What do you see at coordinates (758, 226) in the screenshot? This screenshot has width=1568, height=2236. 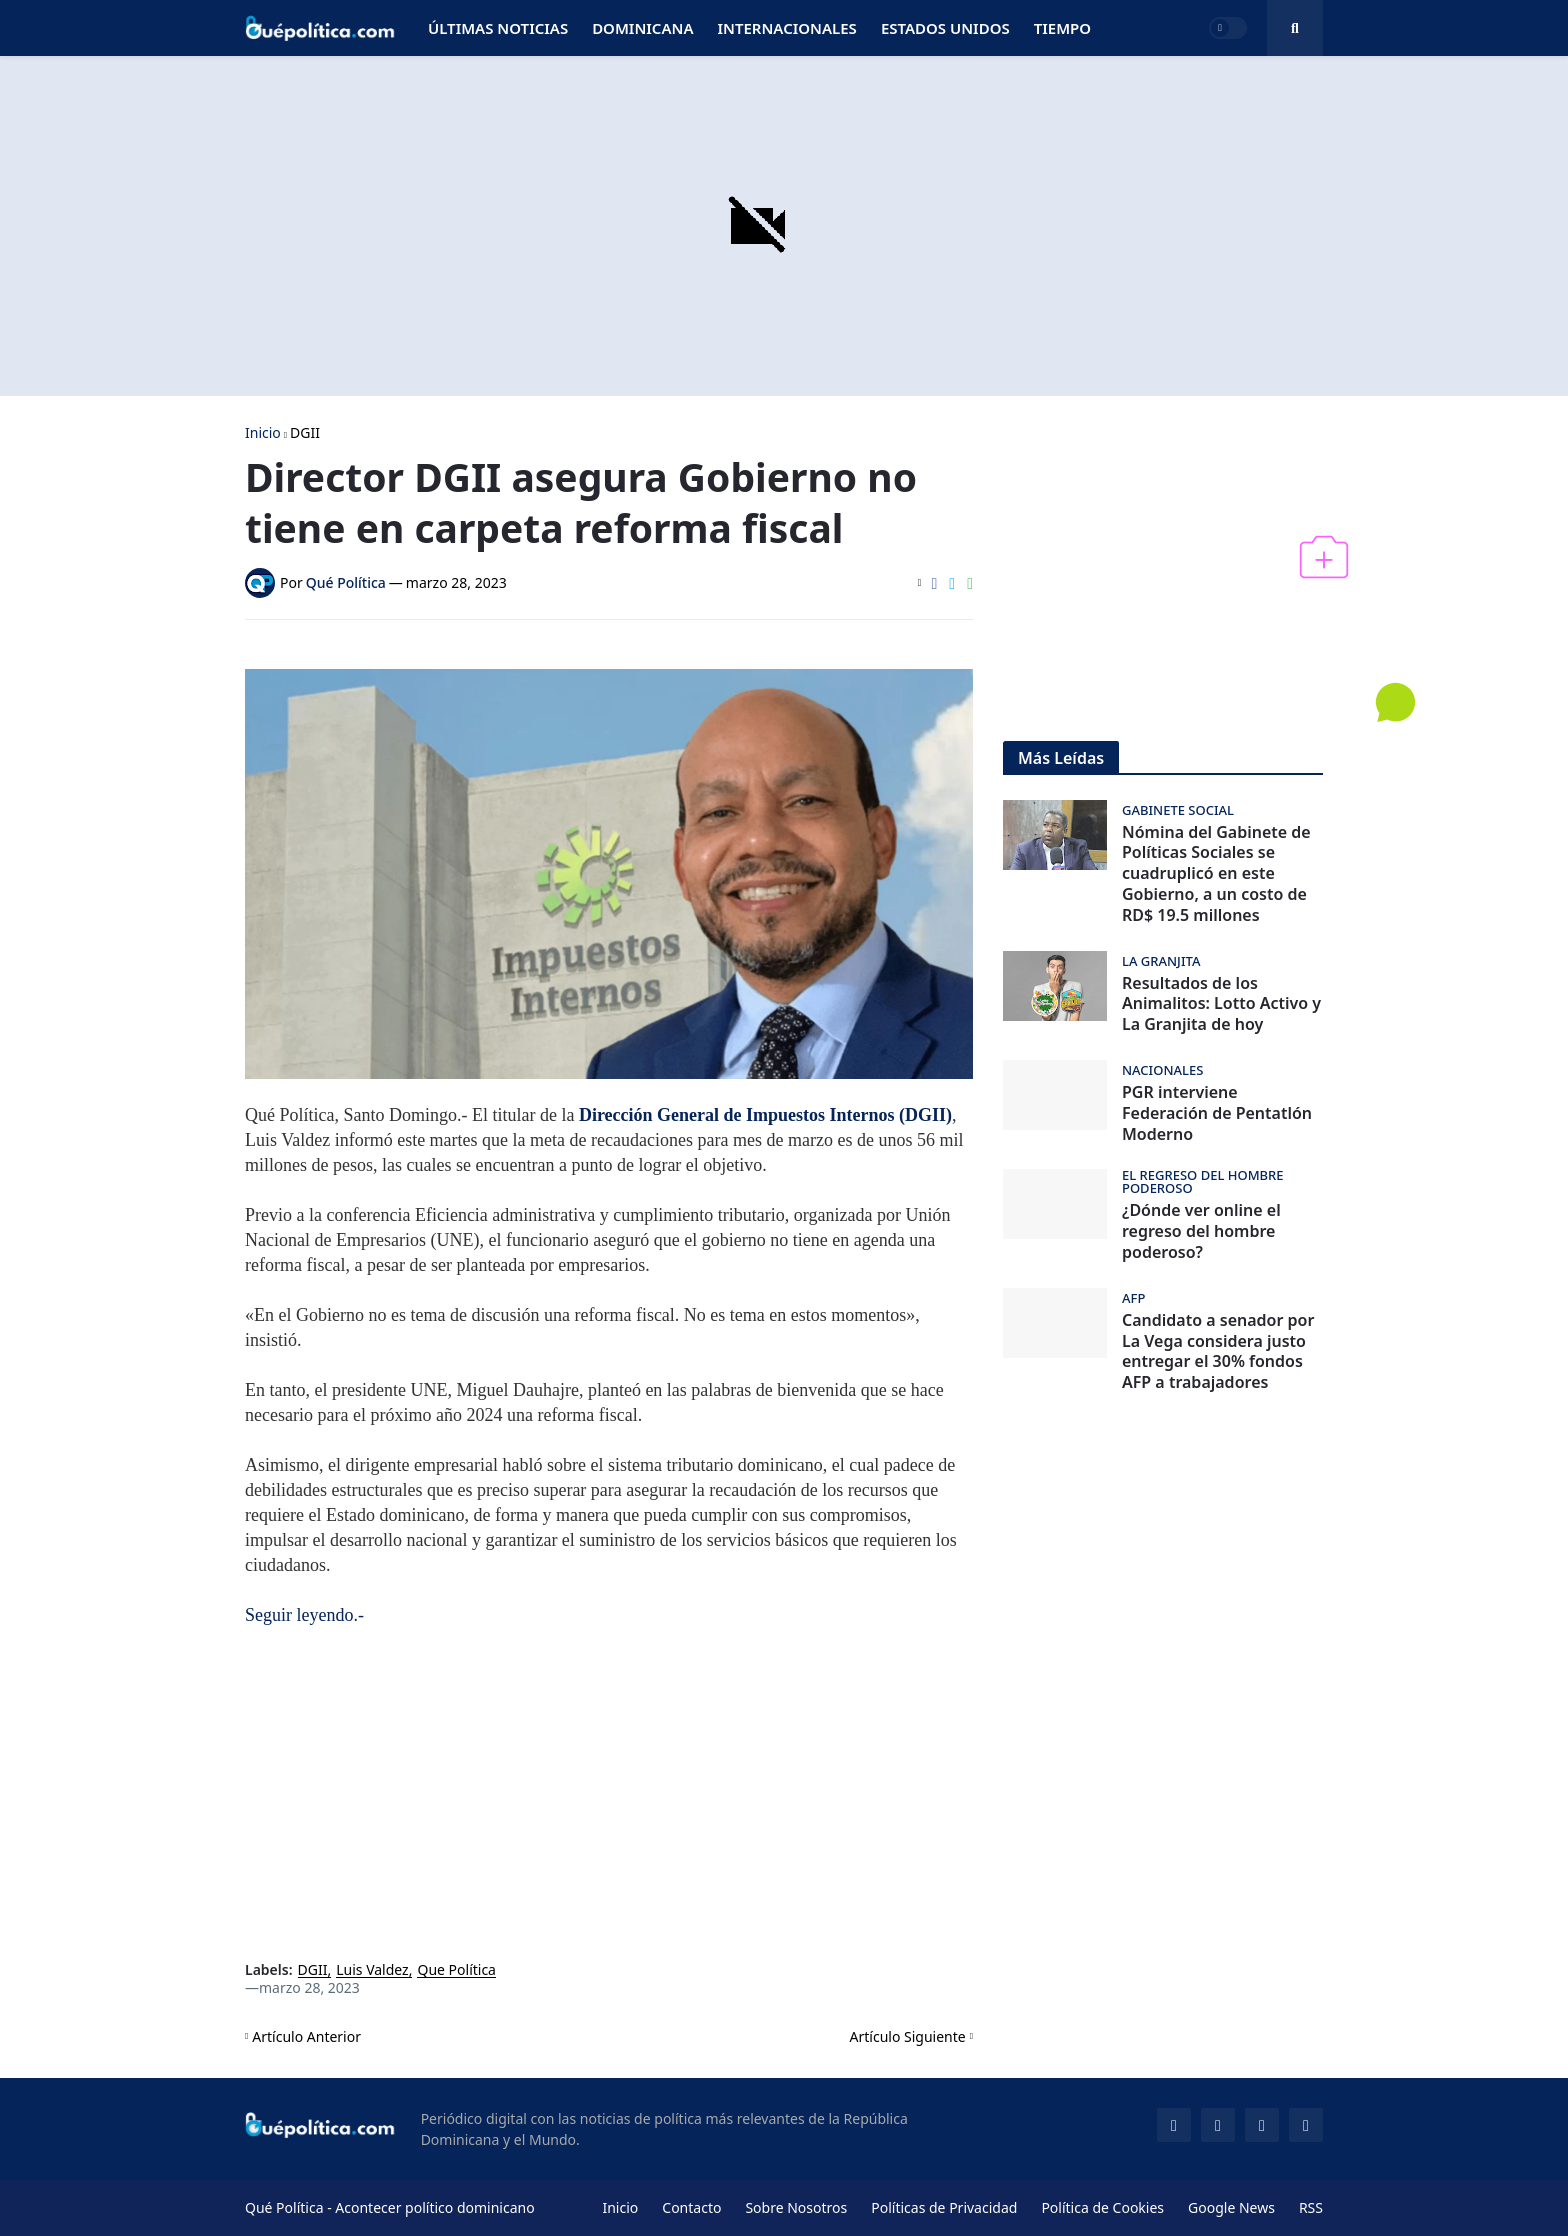 I see `turn off camera or disable video` at bounding box center [758, 226].